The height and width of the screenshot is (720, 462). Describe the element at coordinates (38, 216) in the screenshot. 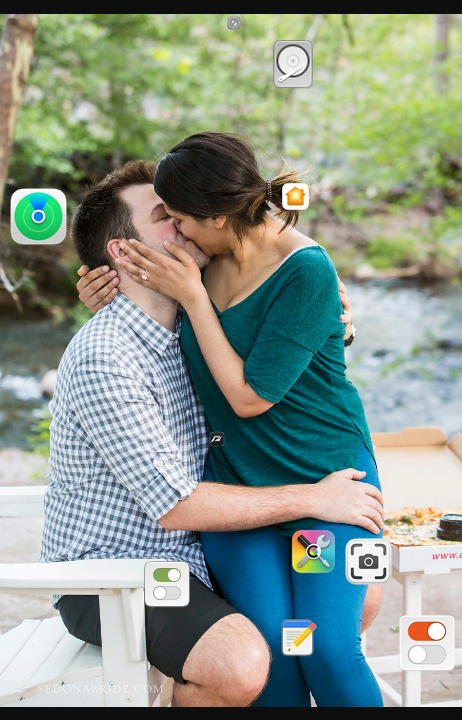

I see `open the Find My app to locate devices or people` at that location.